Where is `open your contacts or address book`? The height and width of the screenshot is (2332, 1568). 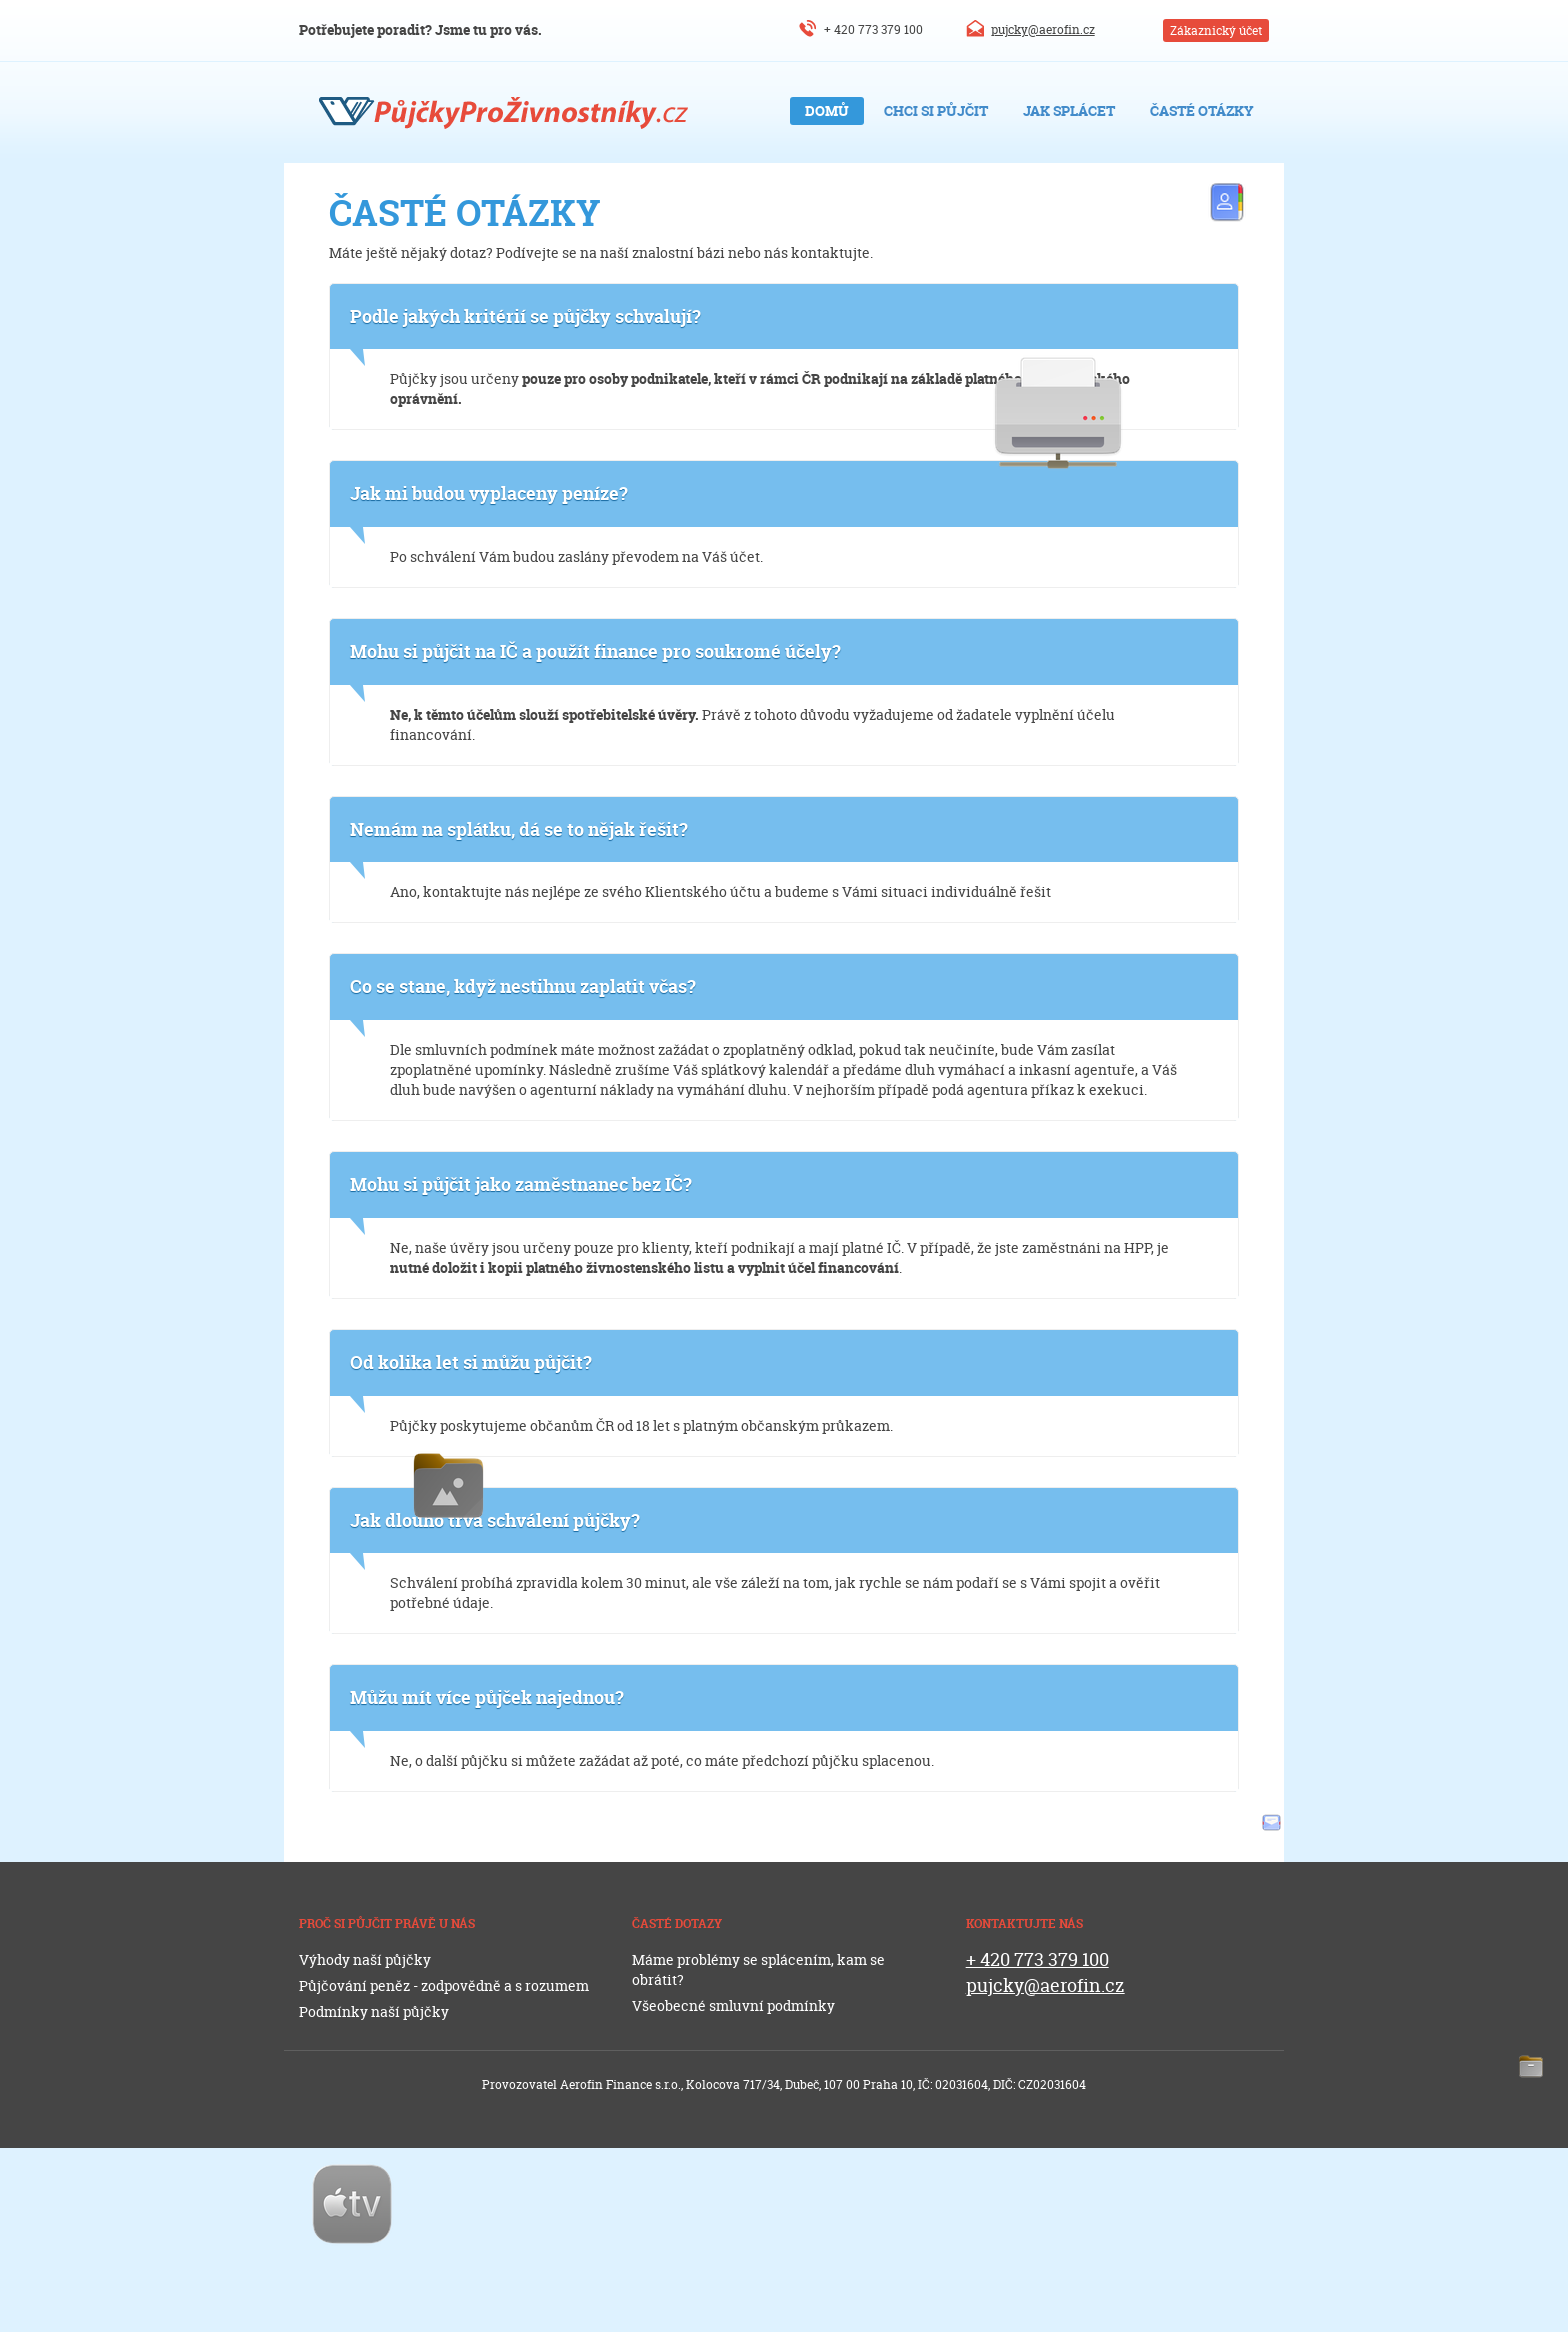
open your contacts or address book is located at coordinates (1227, 202).